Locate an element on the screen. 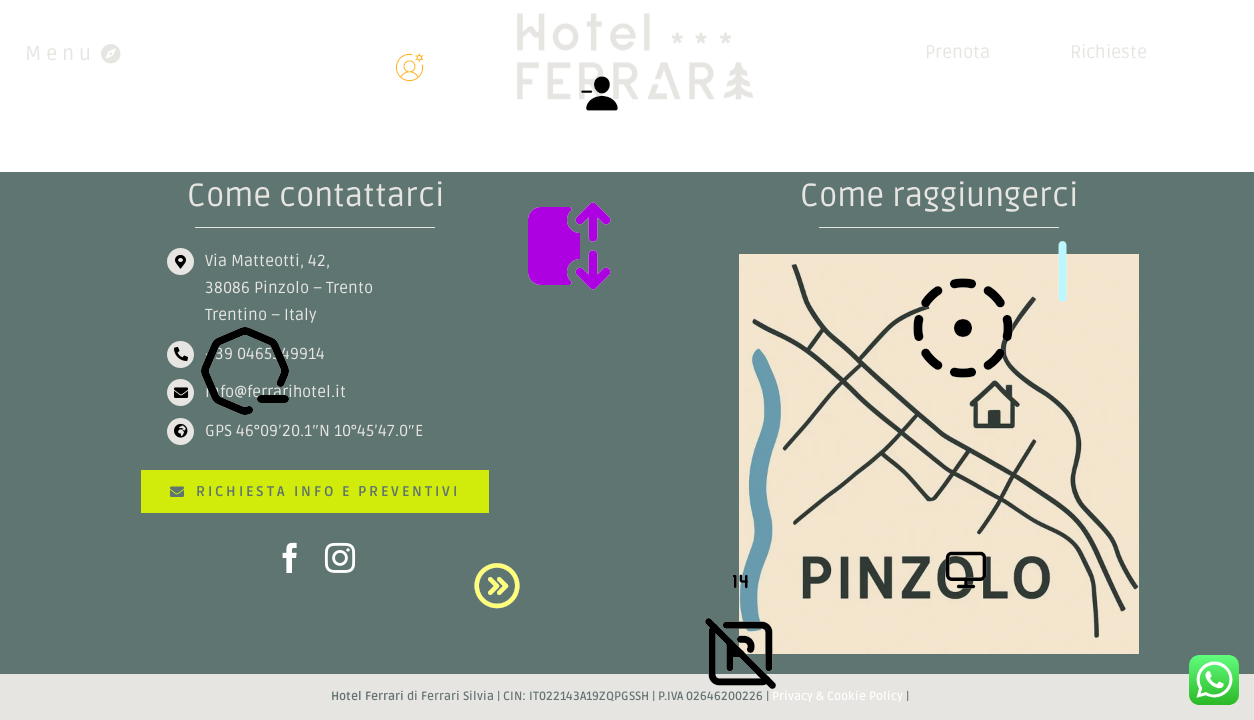  no parking available is located at coordinates (740, 653).